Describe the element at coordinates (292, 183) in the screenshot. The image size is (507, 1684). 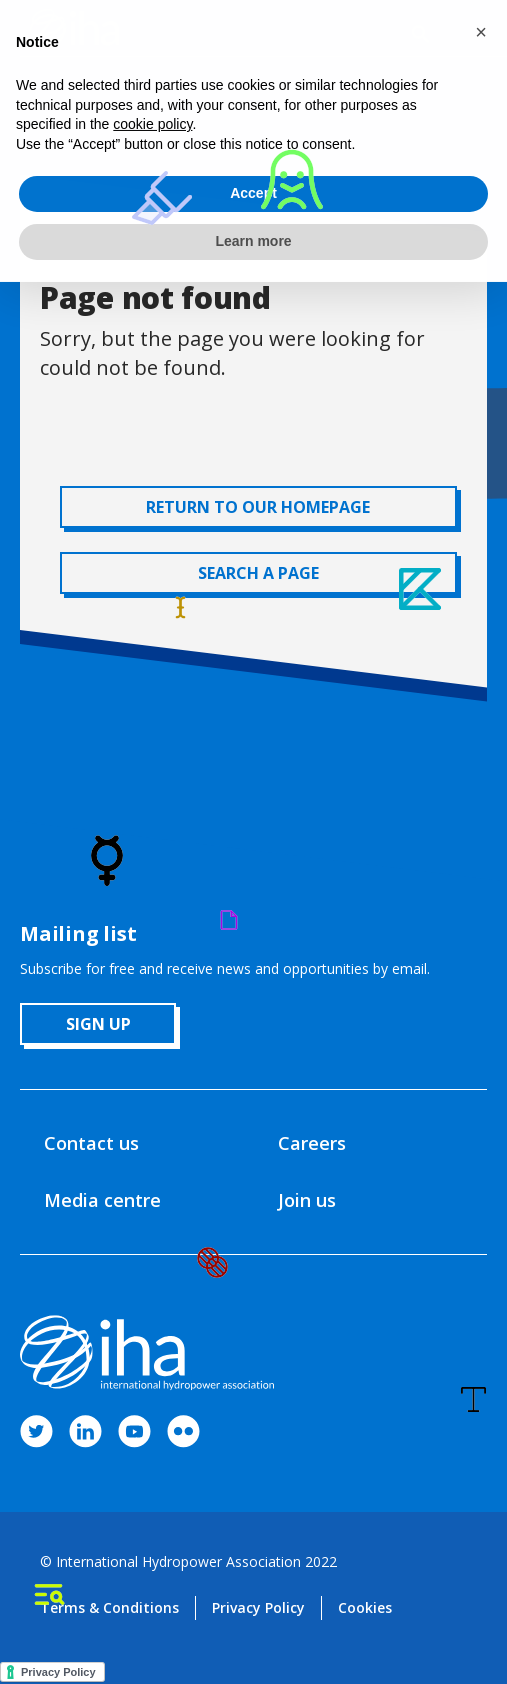
I see `indicates linux operating system compatibility` at that location.